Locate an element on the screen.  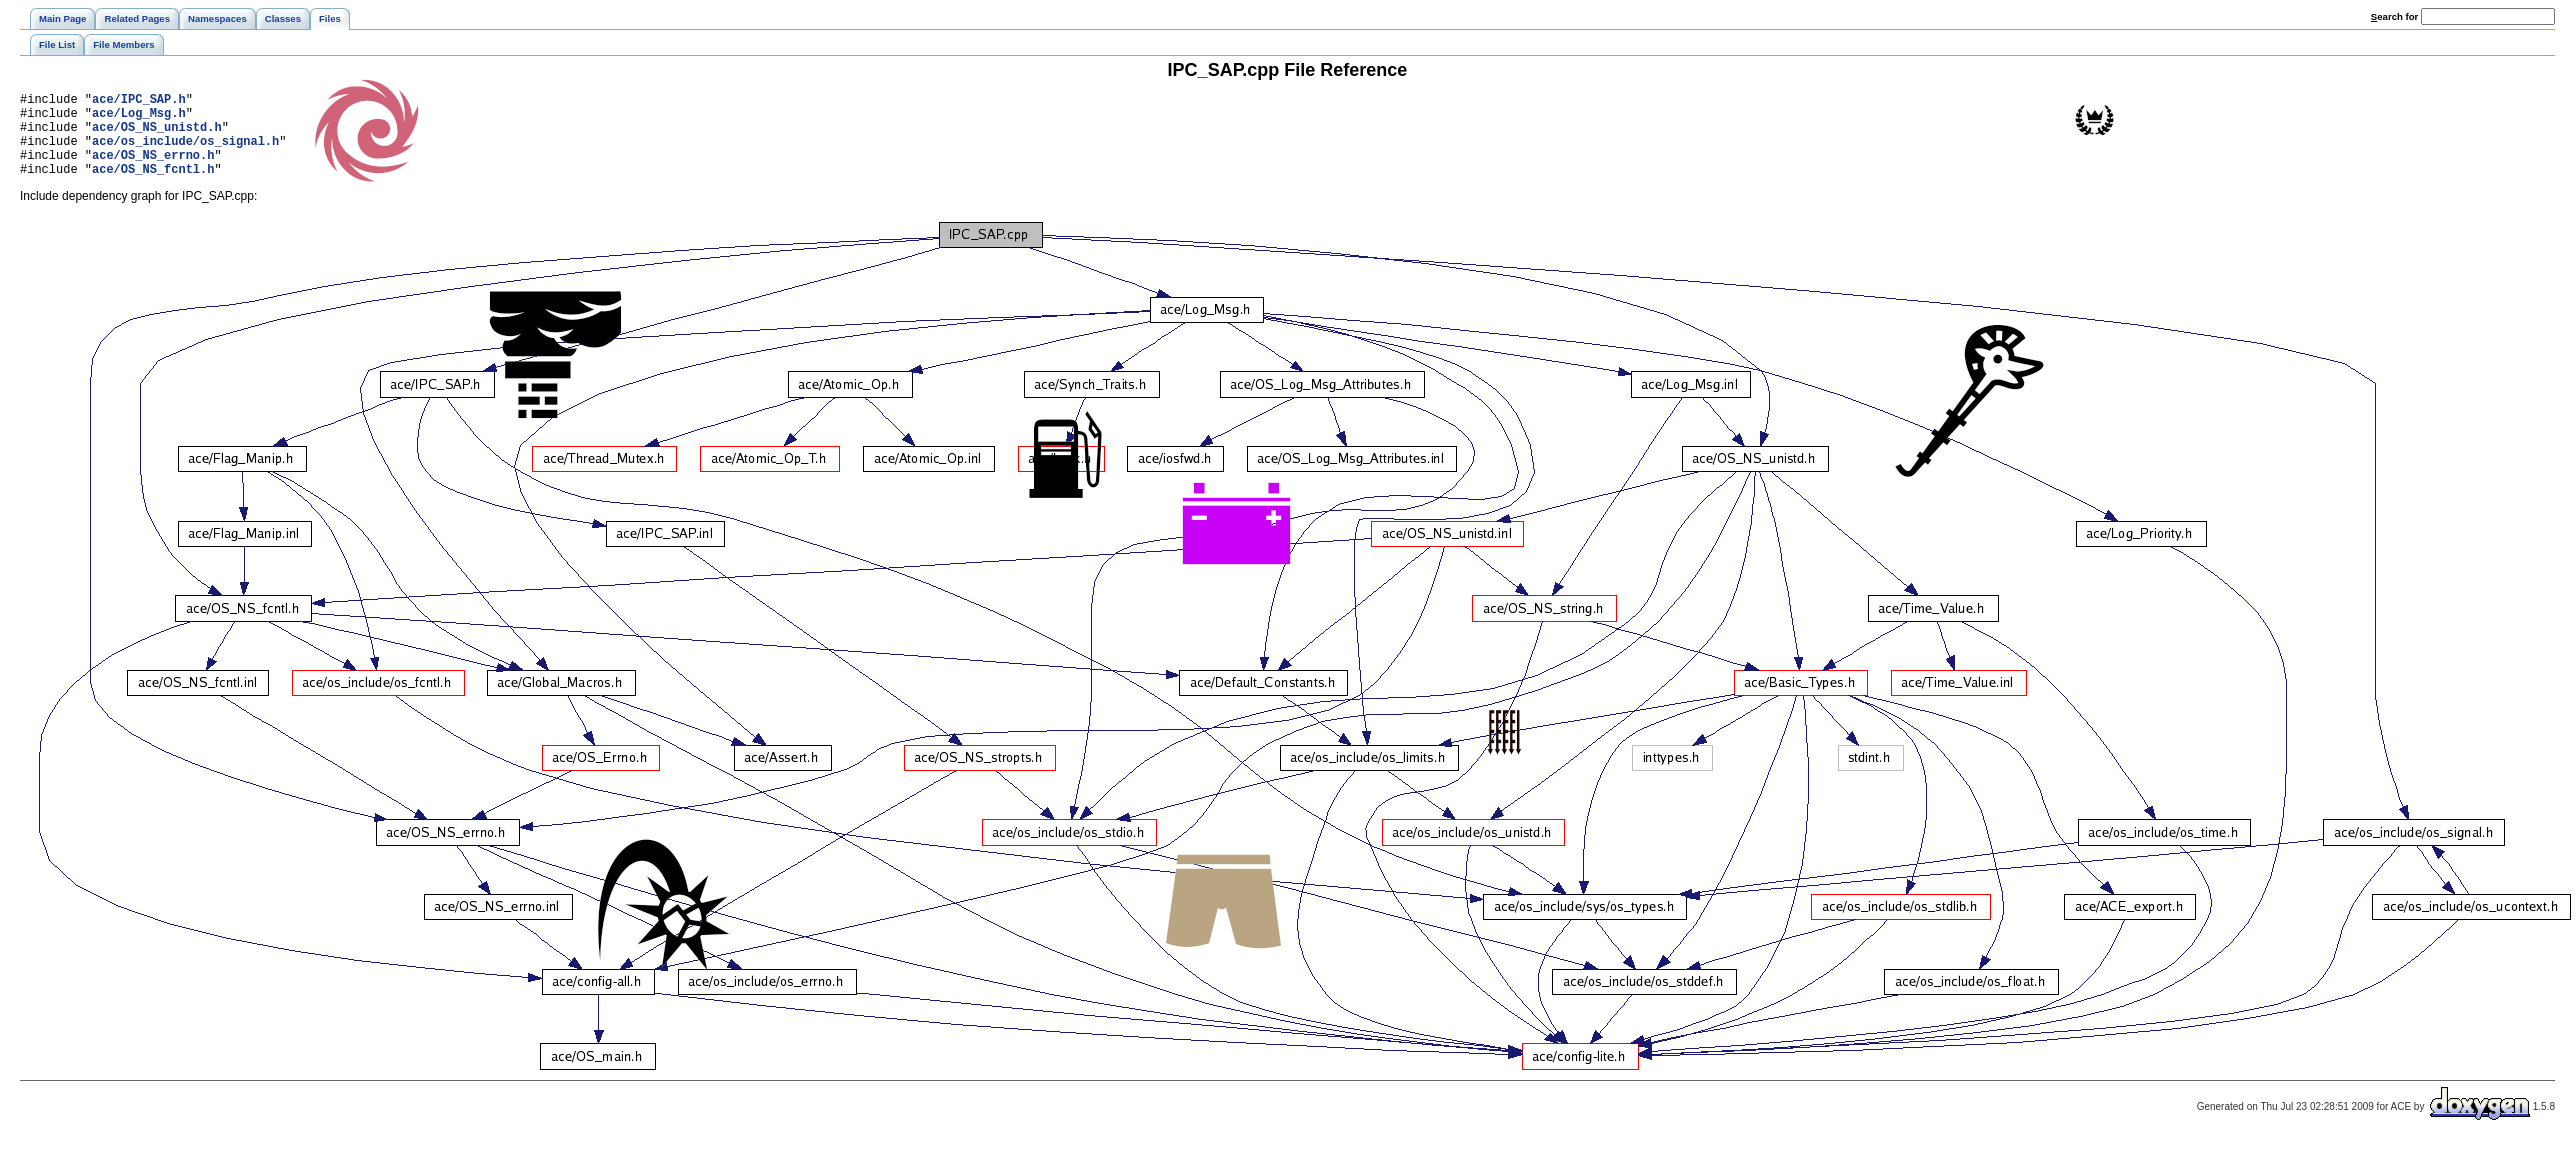
view achievements or awards is located at coordinates (2094, 119).